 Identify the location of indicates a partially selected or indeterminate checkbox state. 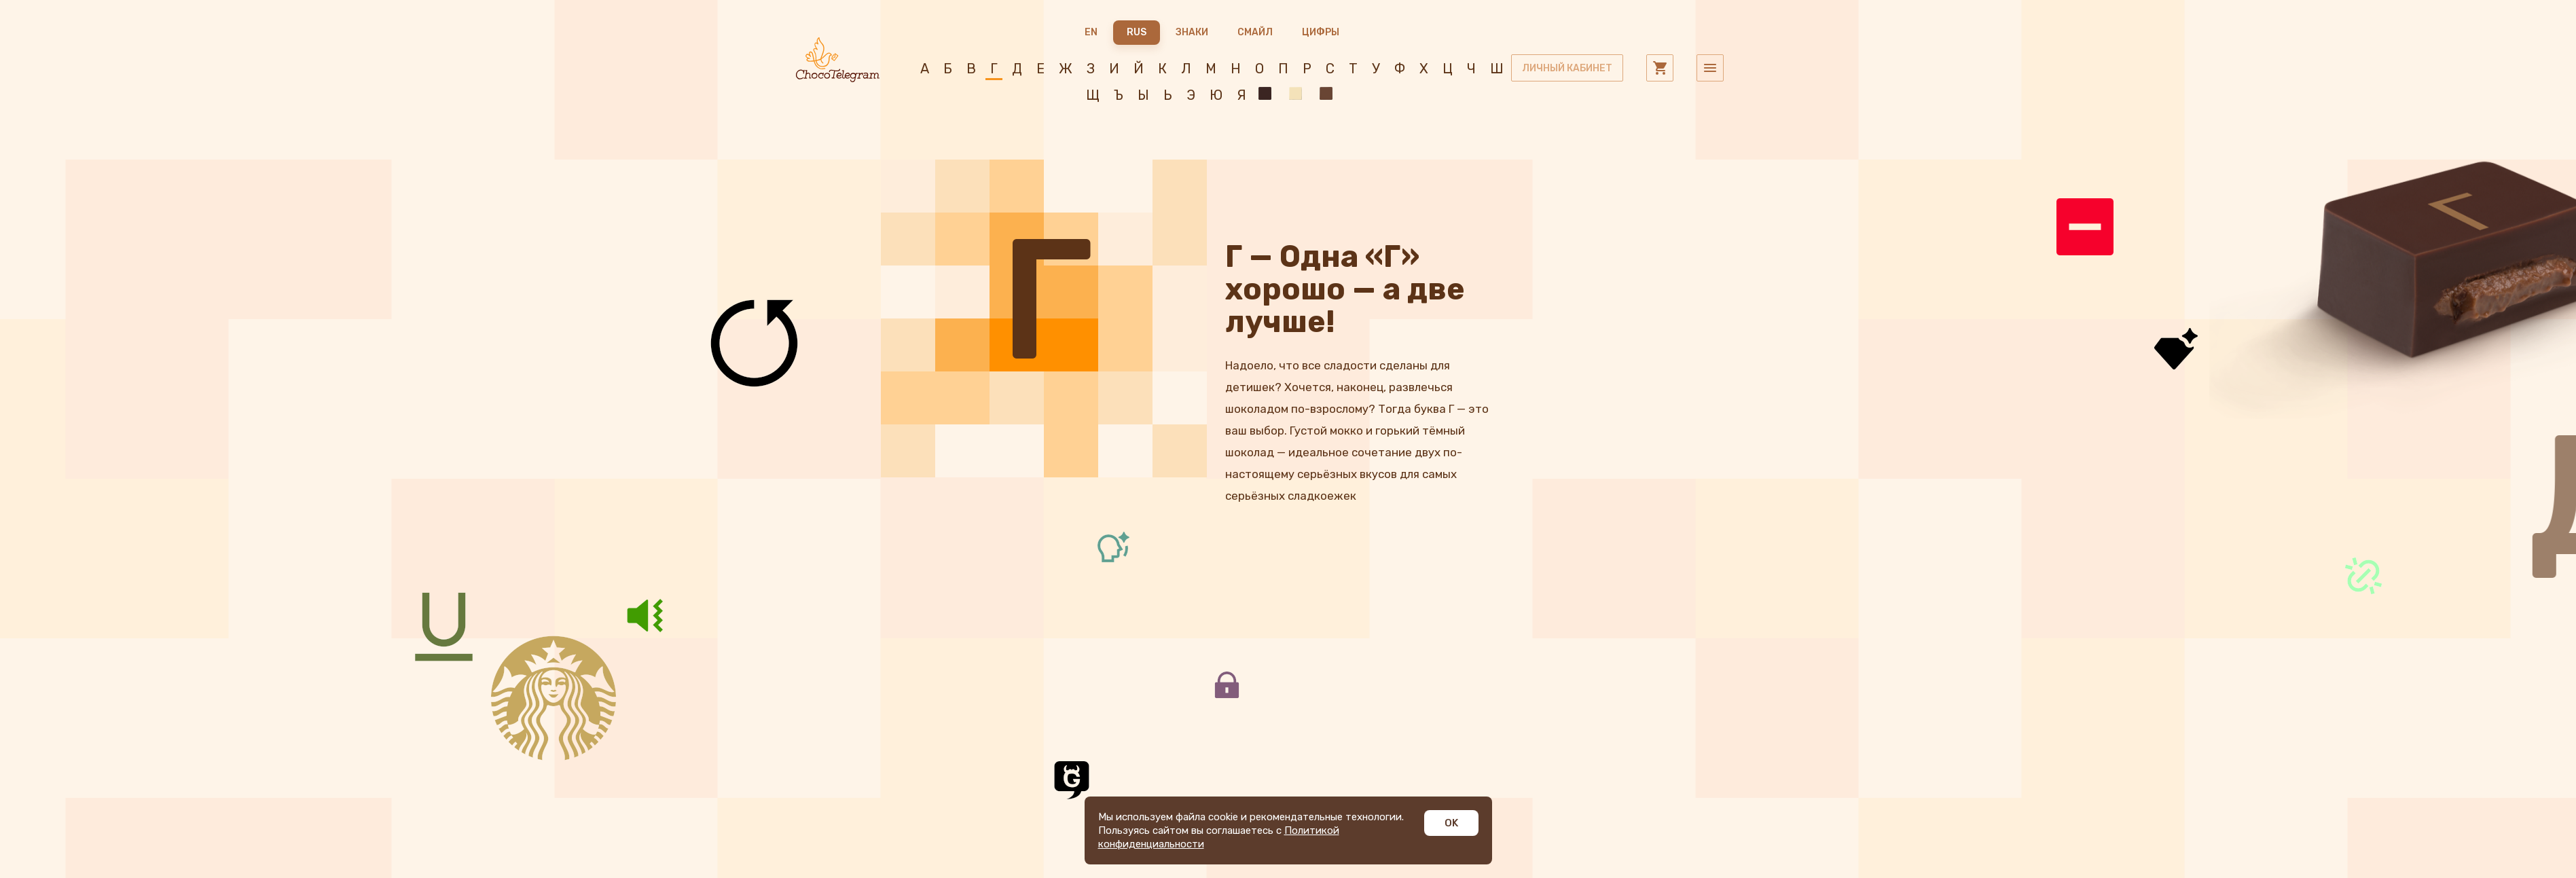
(2085, 227).